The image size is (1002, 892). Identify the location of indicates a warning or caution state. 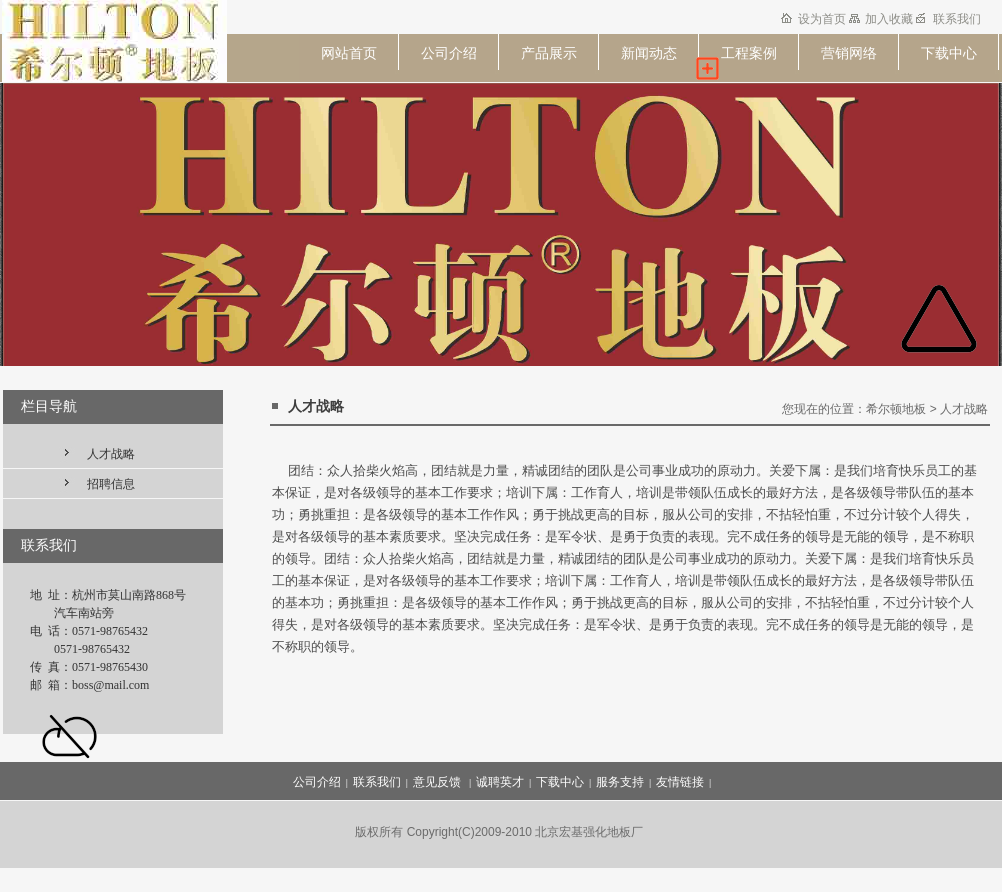
(939, 320).